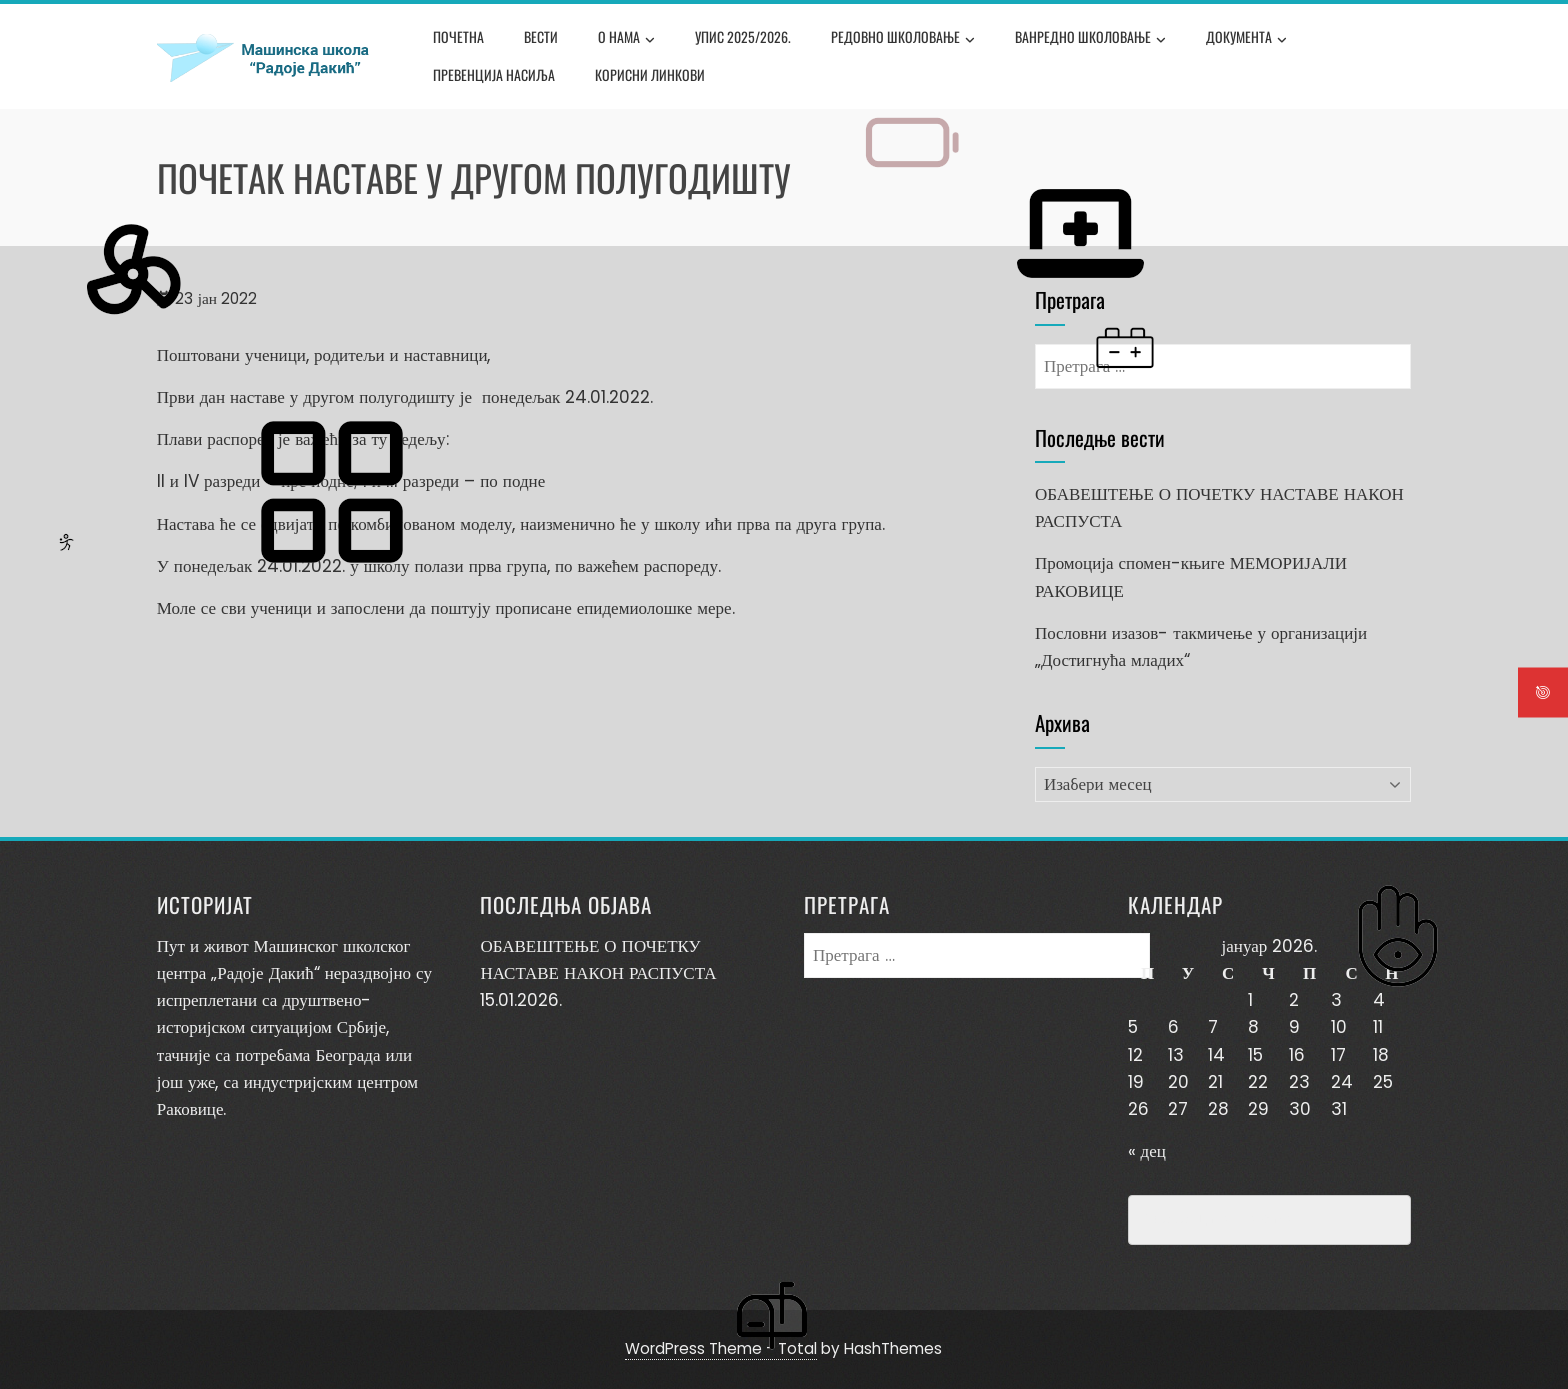 This screenshot has width=1568, height=1389. Describe the element at coordinates (332, 492) in the screenshot. I see `view all apps or menu grid` at that location.